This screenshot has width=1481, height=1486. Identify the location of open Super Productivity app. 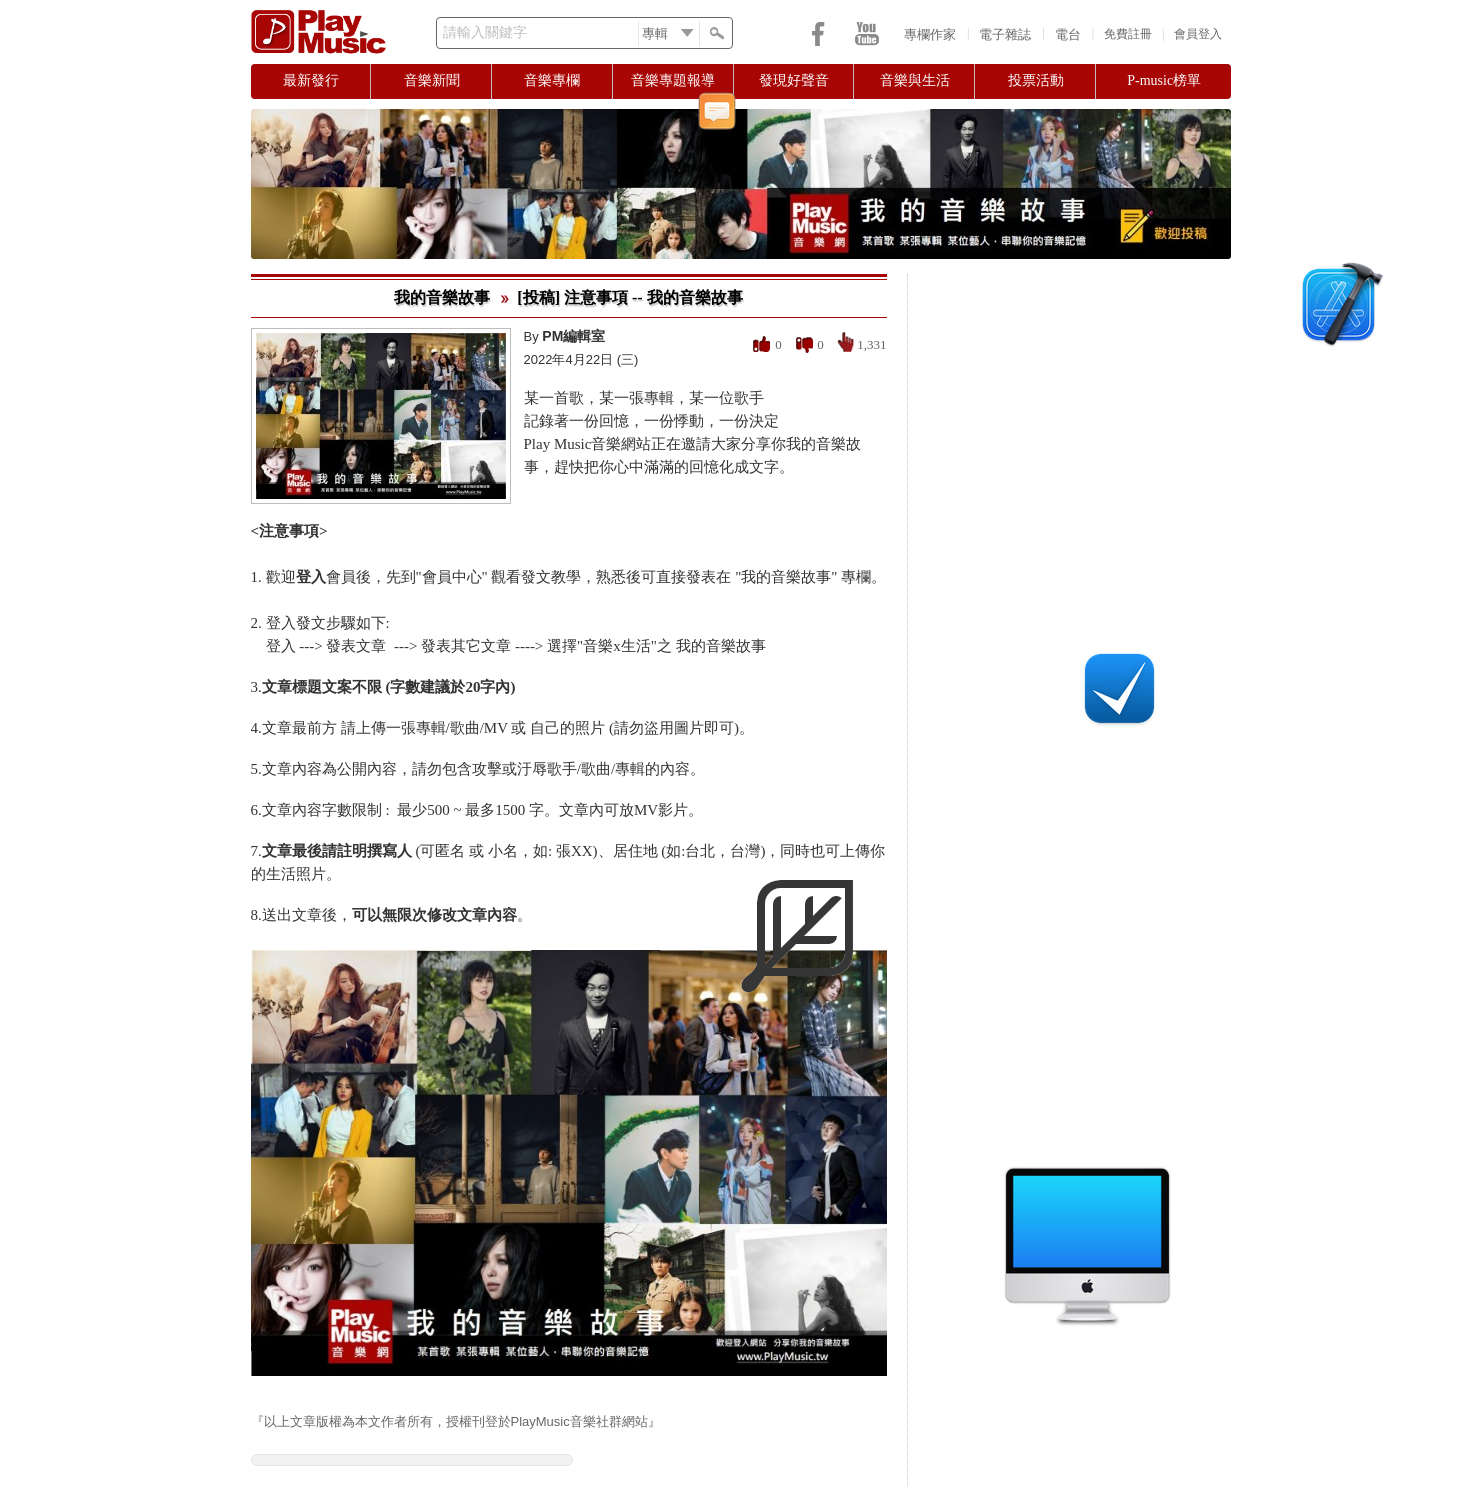
(1119, 688).